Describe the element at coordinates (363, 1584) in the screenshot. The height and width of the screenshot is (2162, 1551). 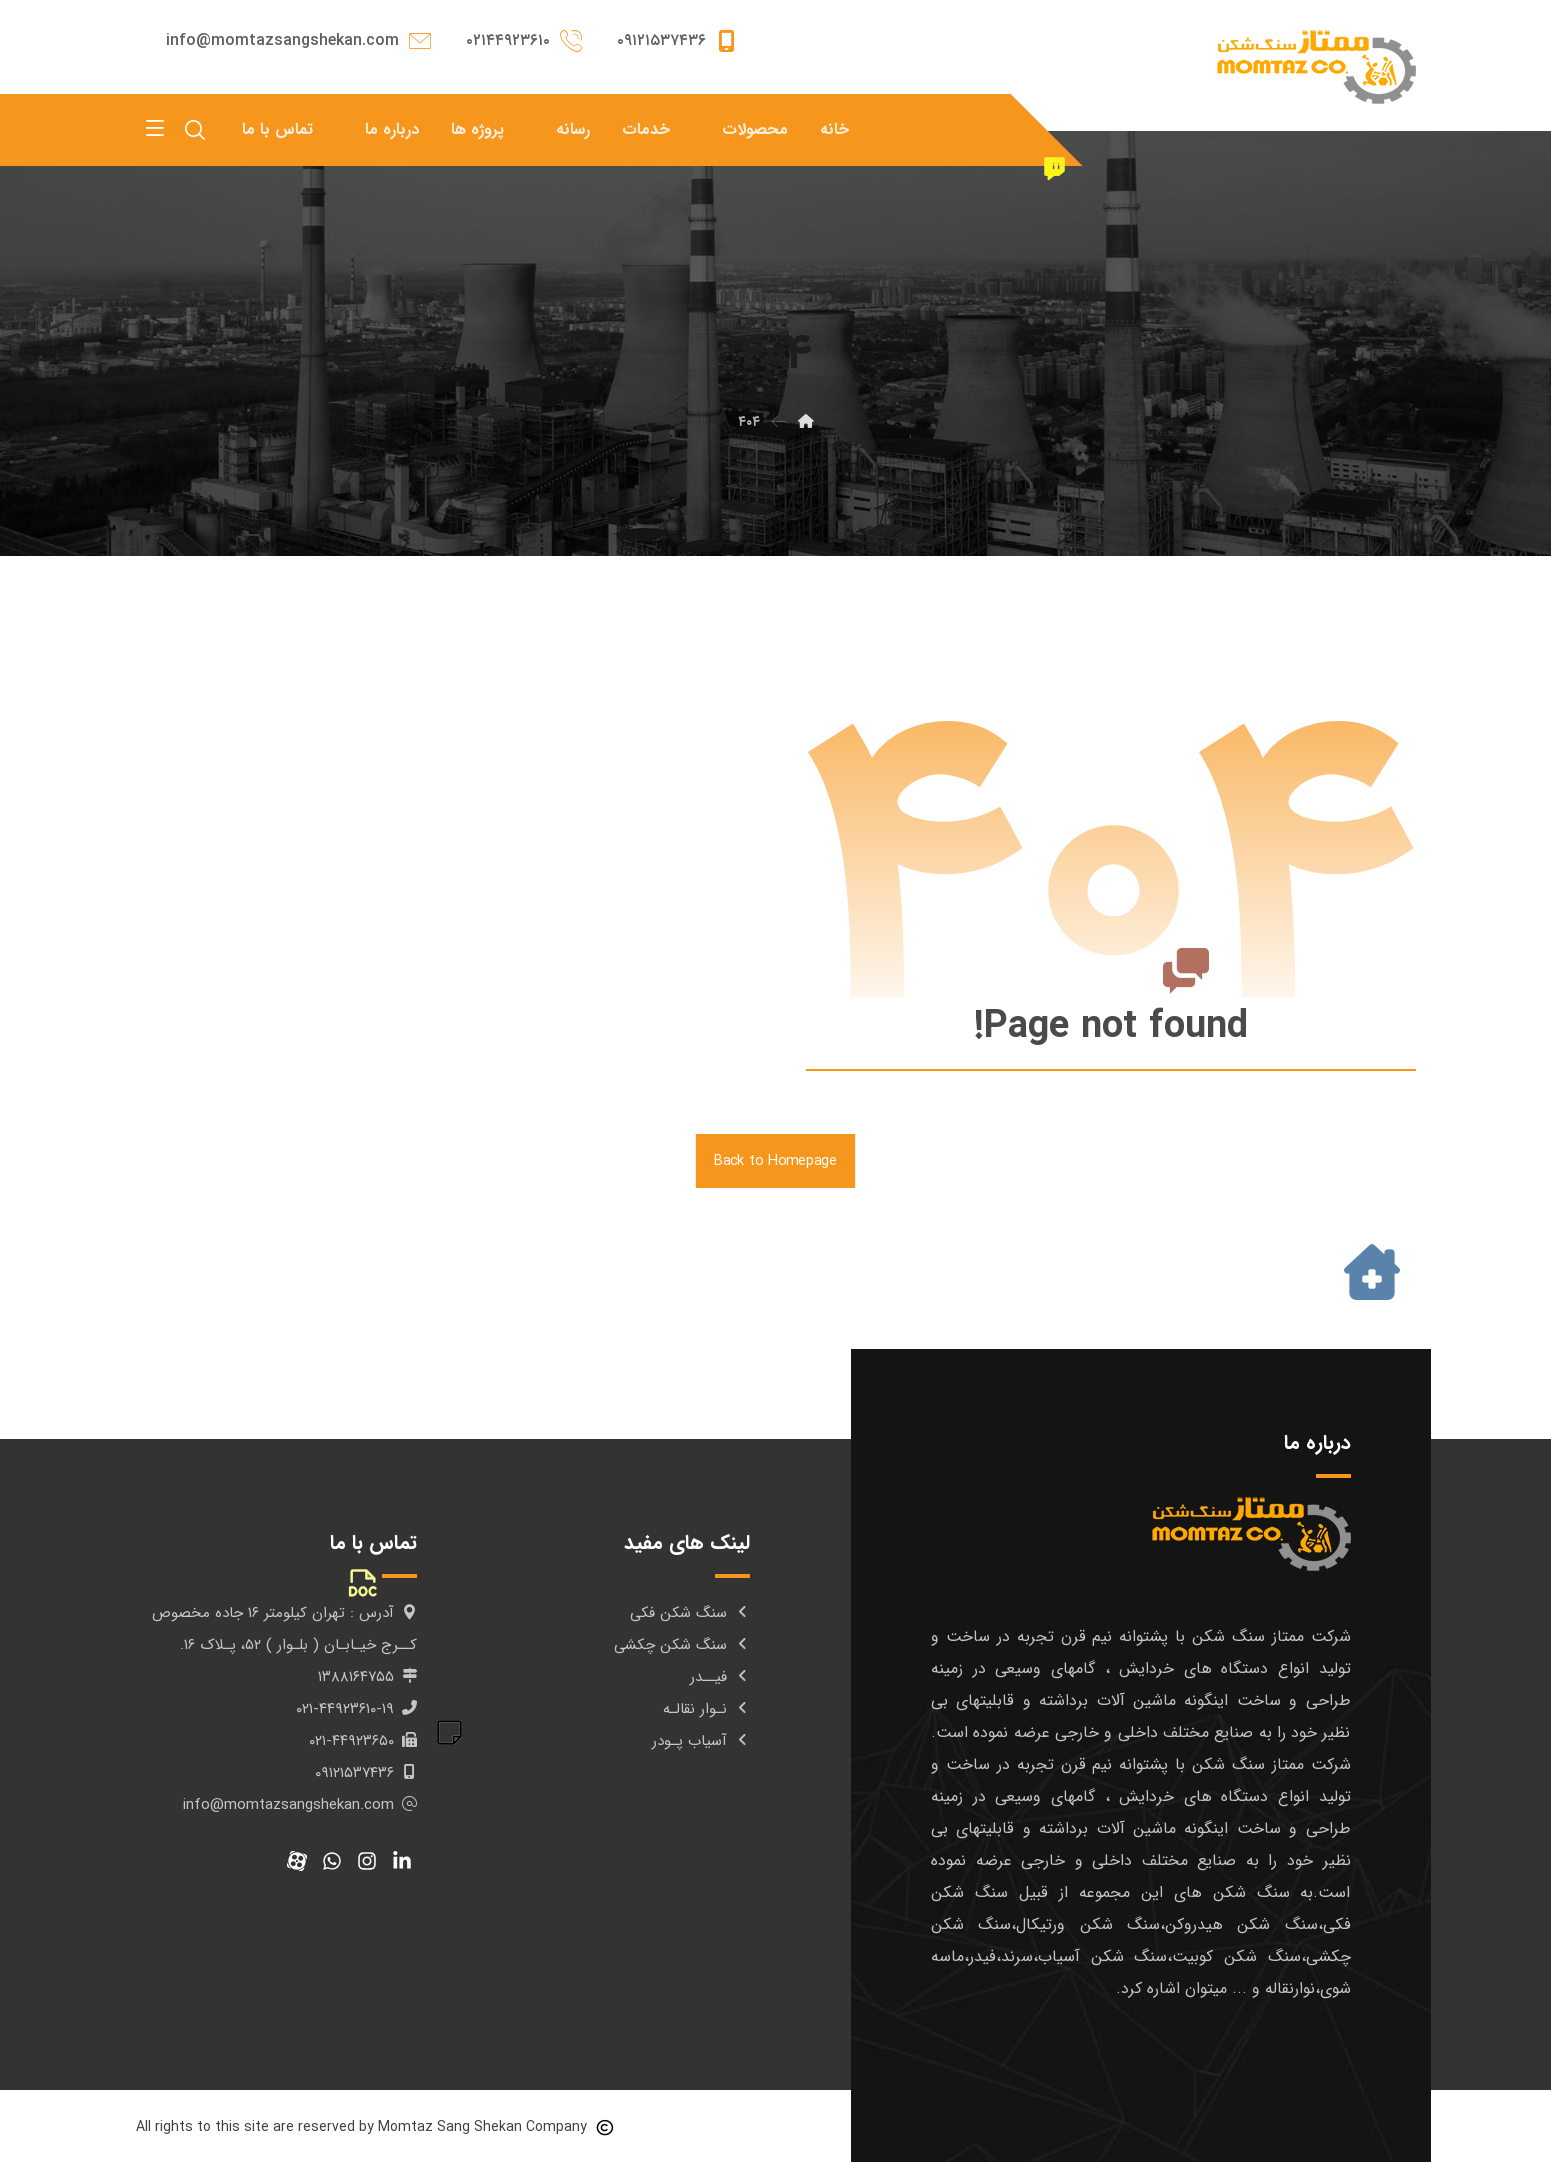
I see `open a document file` at that location.